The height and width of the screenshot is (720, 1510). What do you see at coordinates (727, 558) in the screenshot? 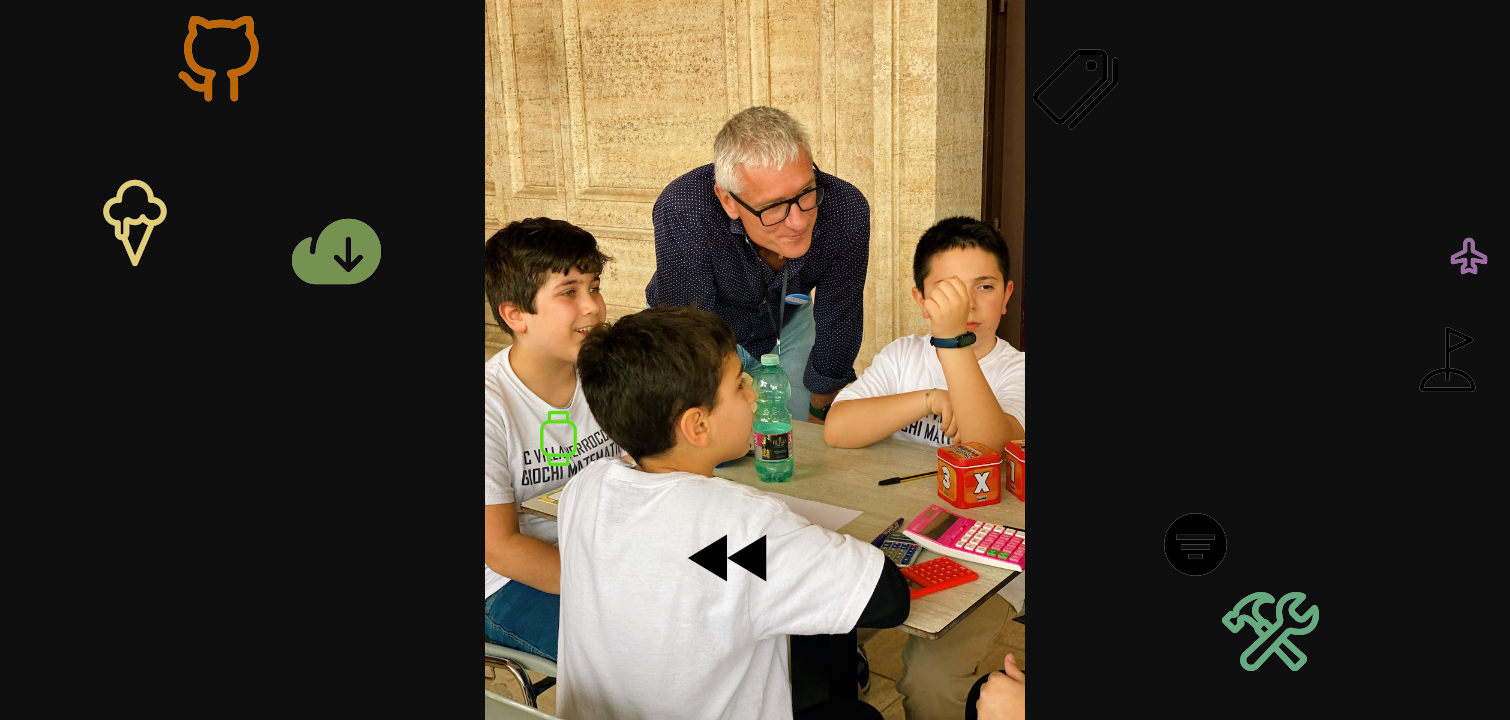
I see `skip to previous track` at bounding box center [727, 558].